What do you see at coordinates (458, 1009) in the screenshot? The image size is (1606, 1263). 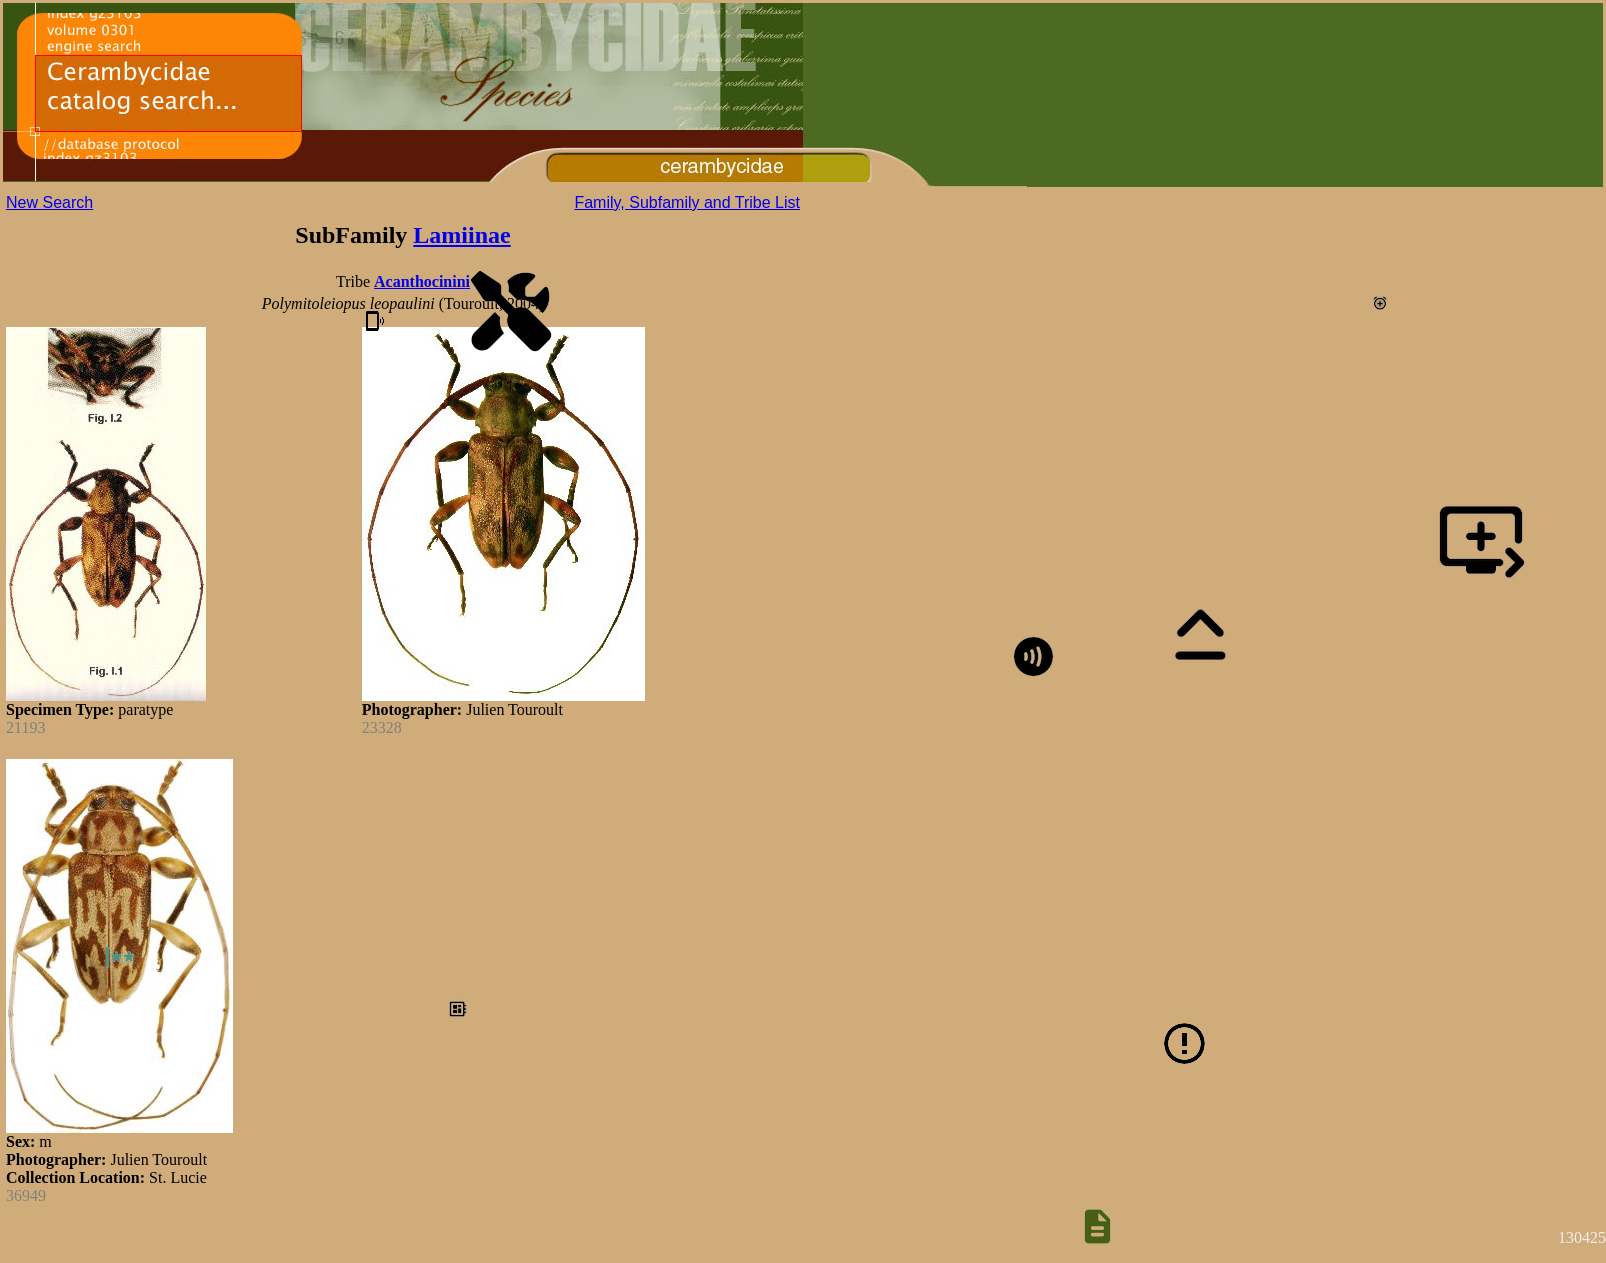 I see `access developer or hardware settings` at bounding box center [458, 1009].